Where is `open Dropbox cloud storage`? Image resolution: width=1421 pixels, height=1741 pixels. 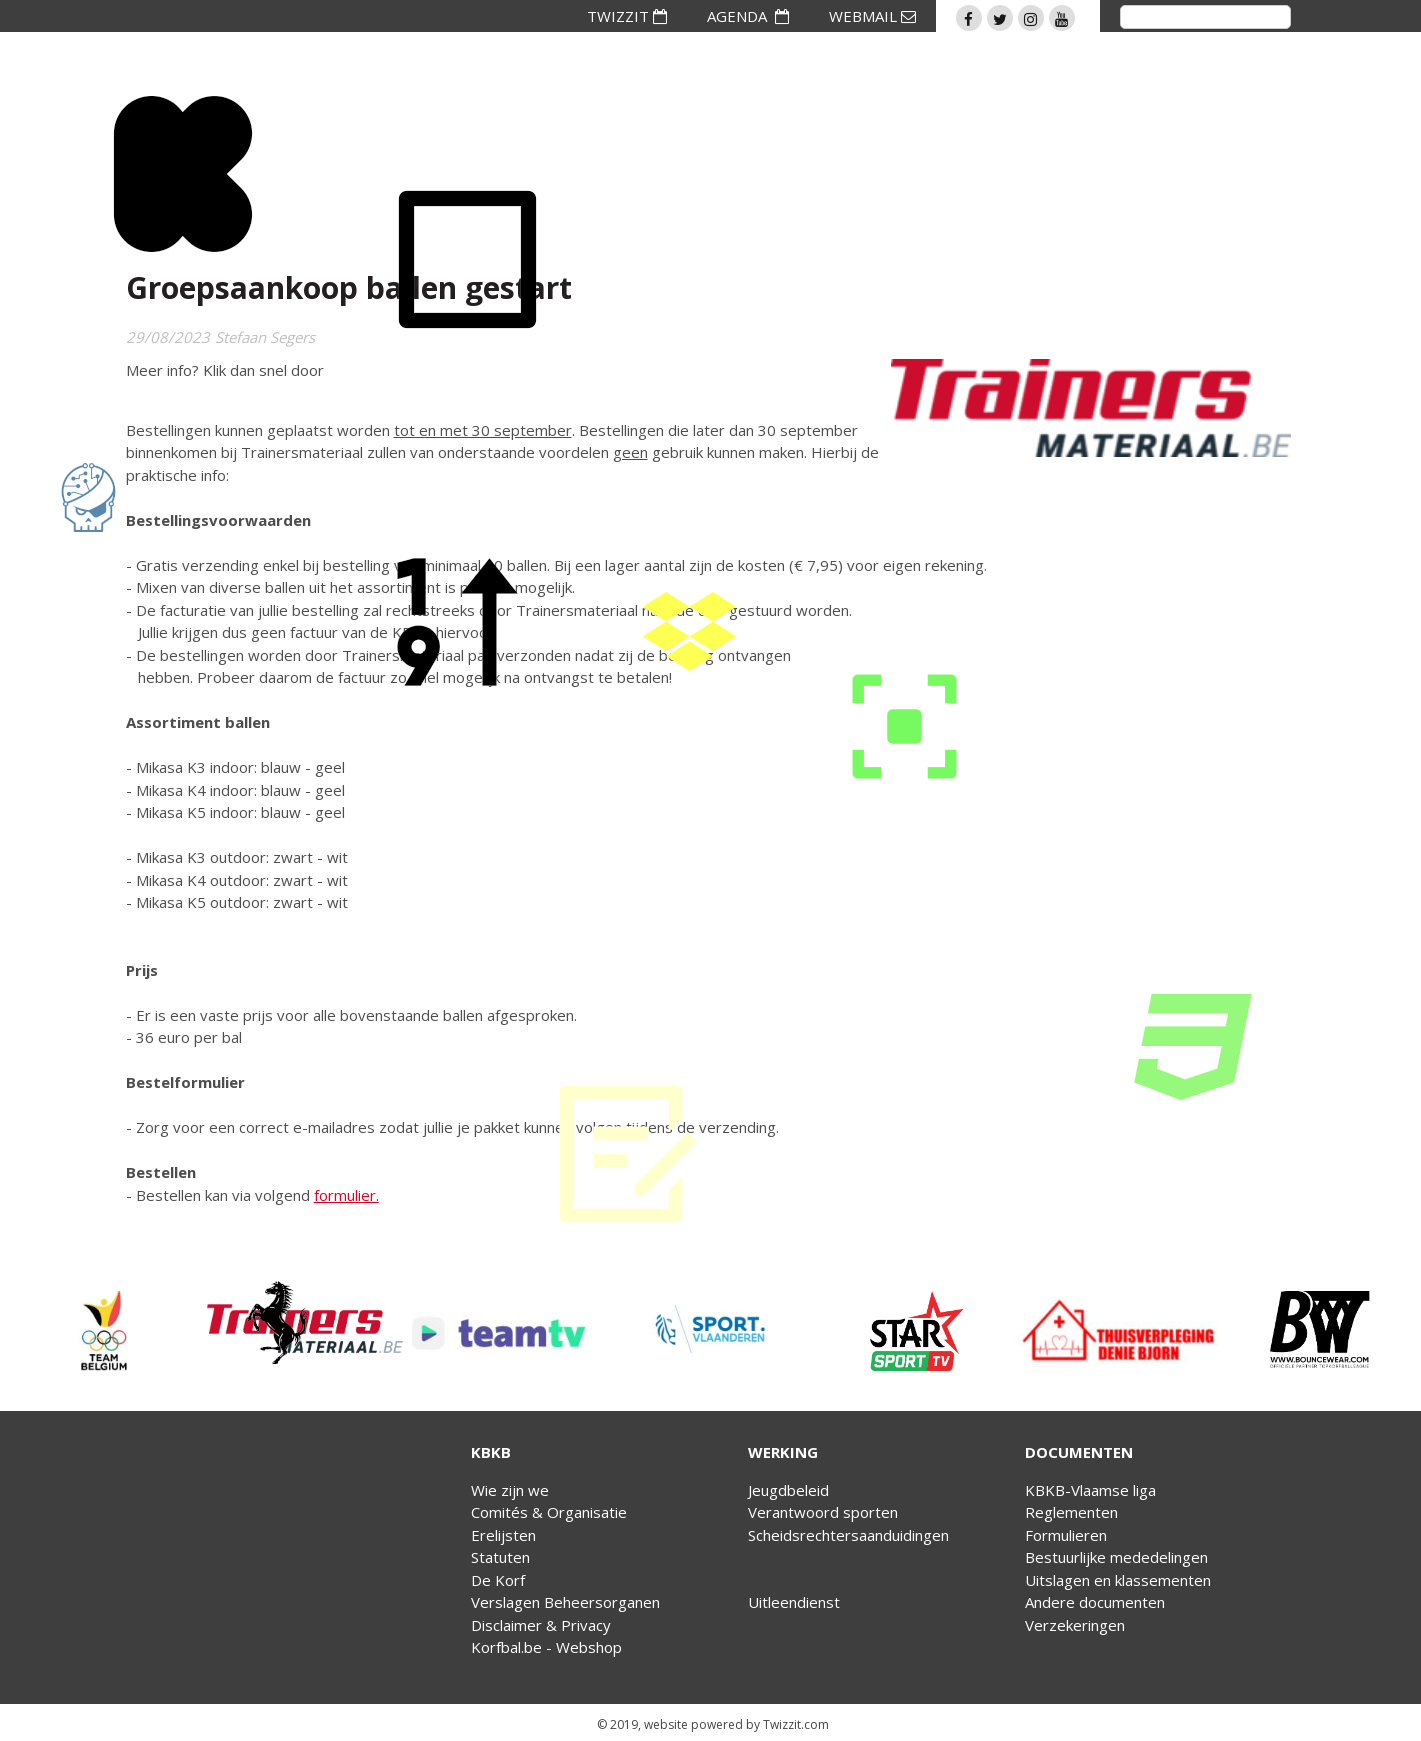 open Dropbox cloud storage is located at coordinates (689, 627).